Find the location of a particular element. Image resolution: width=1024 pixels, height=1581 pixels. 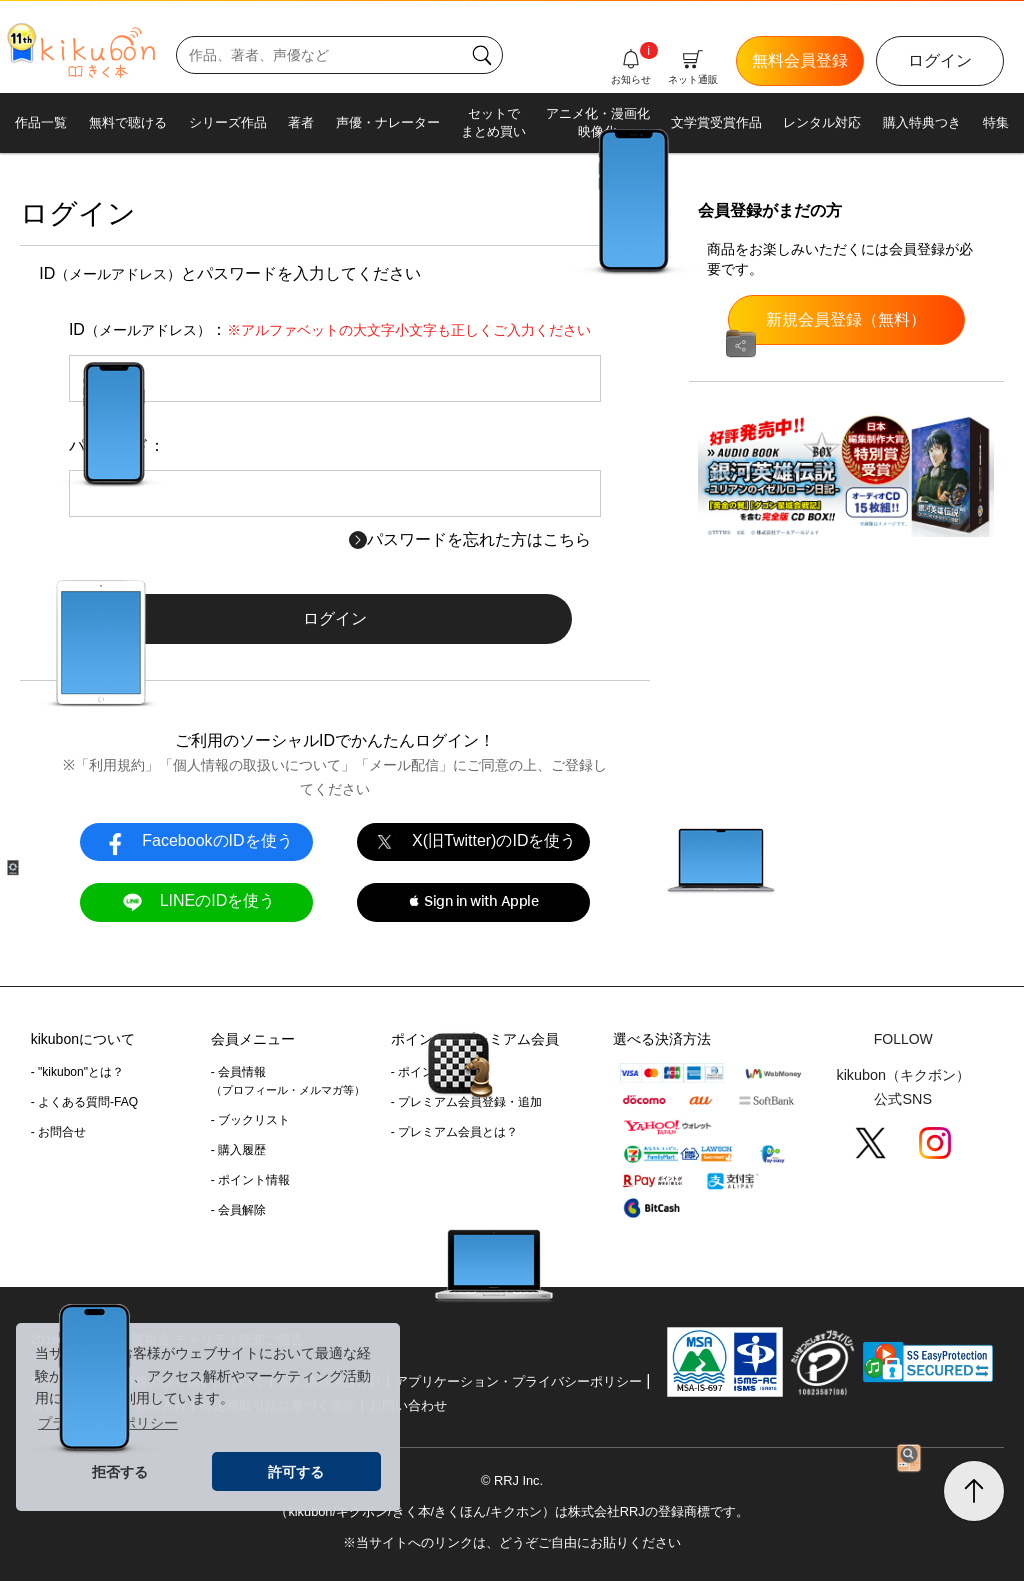

iPhone XR device icon is located at coordinates (114, 425).